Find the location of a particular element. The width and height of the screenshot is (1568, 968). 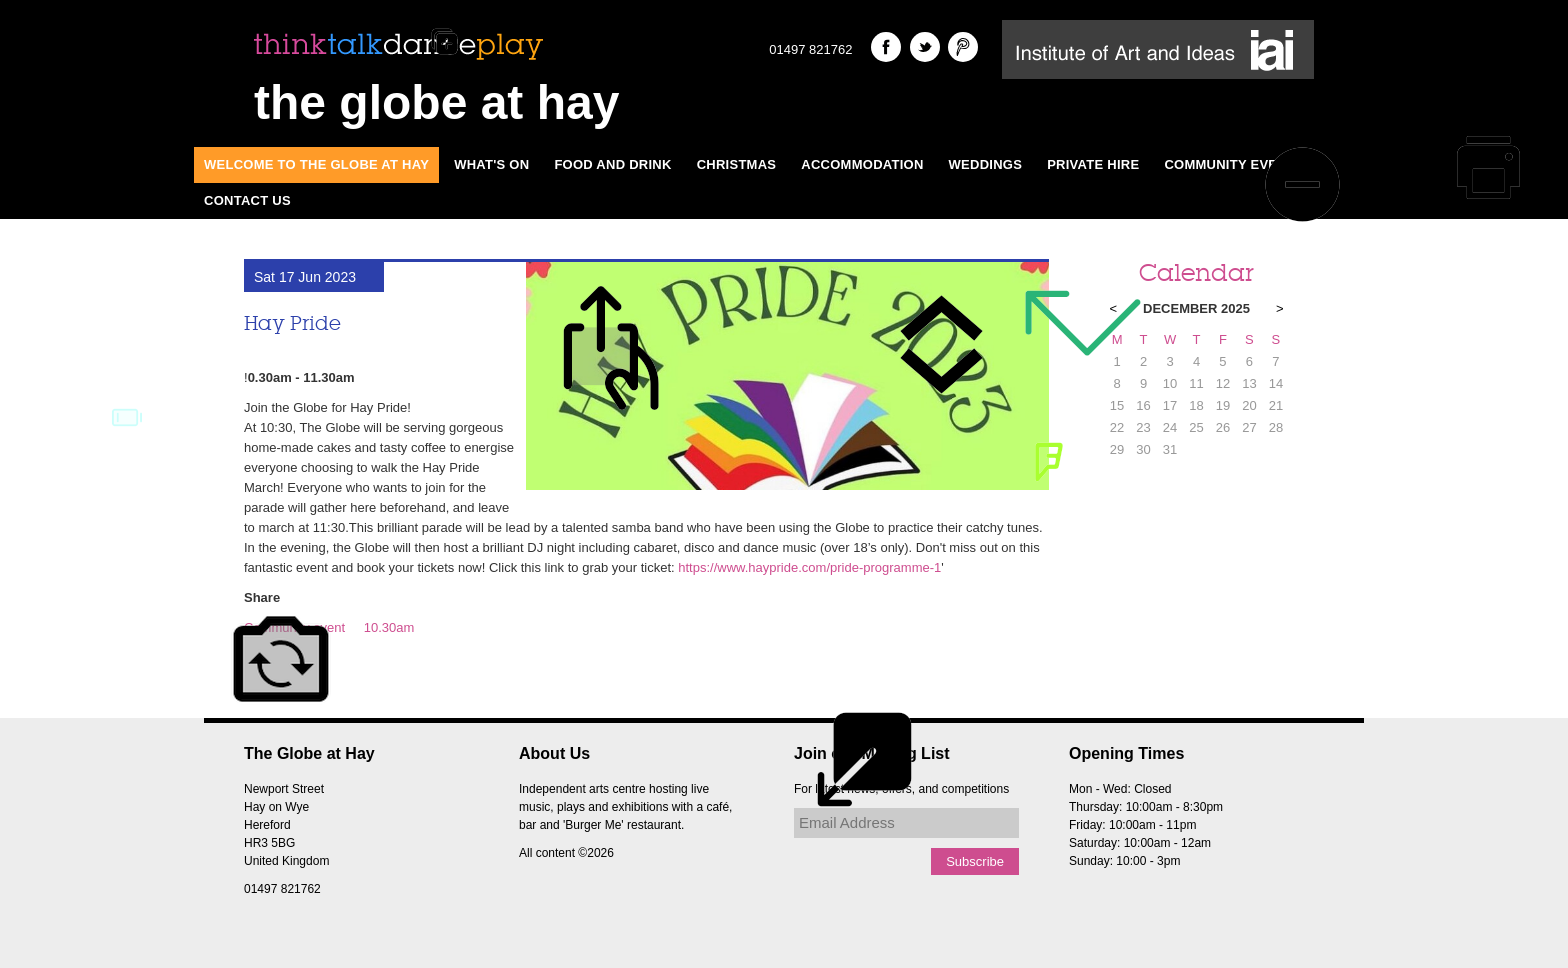

print this document is located at coordinates (1488, 167).